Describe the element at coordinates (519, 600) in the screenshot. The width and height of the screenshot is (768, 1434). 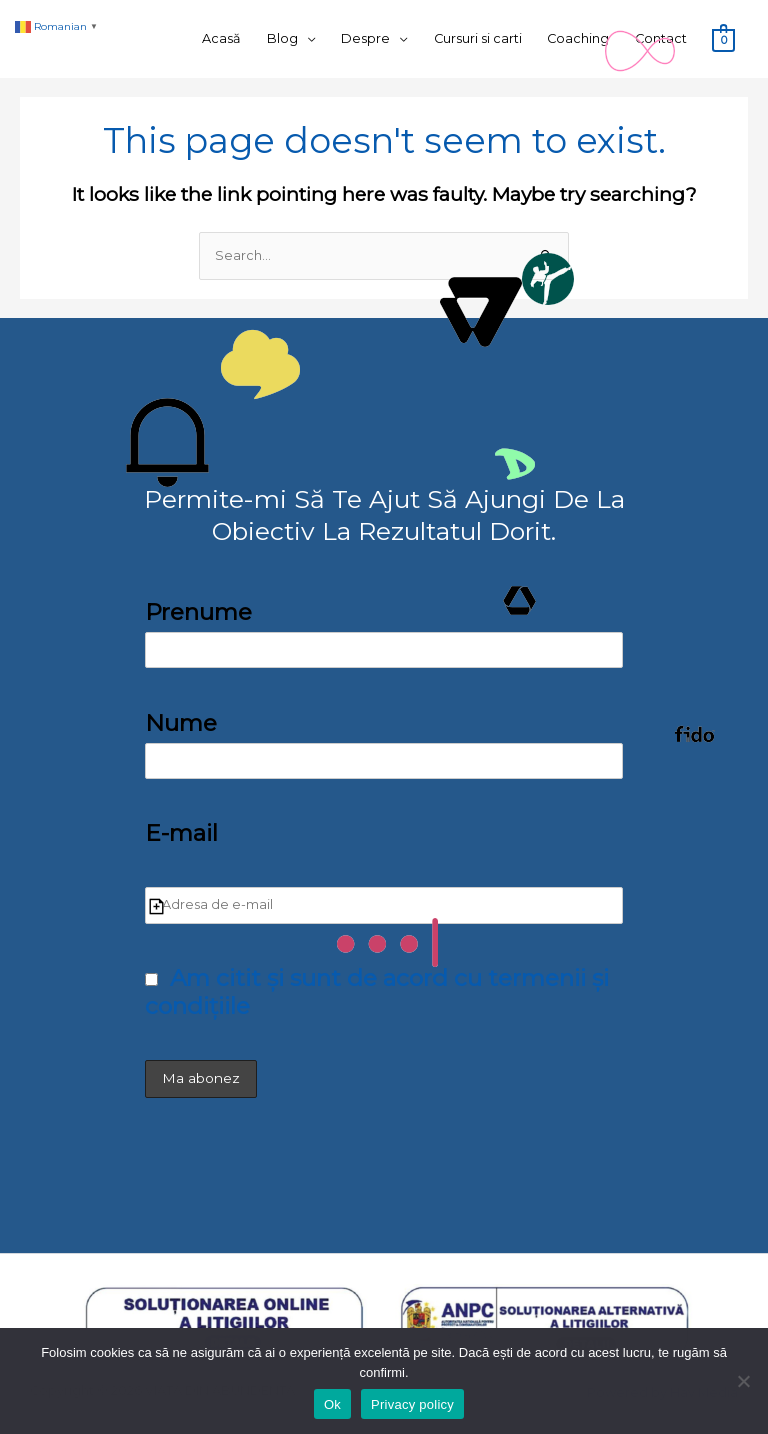
I see `open the Commerzbank banking app` at that location.